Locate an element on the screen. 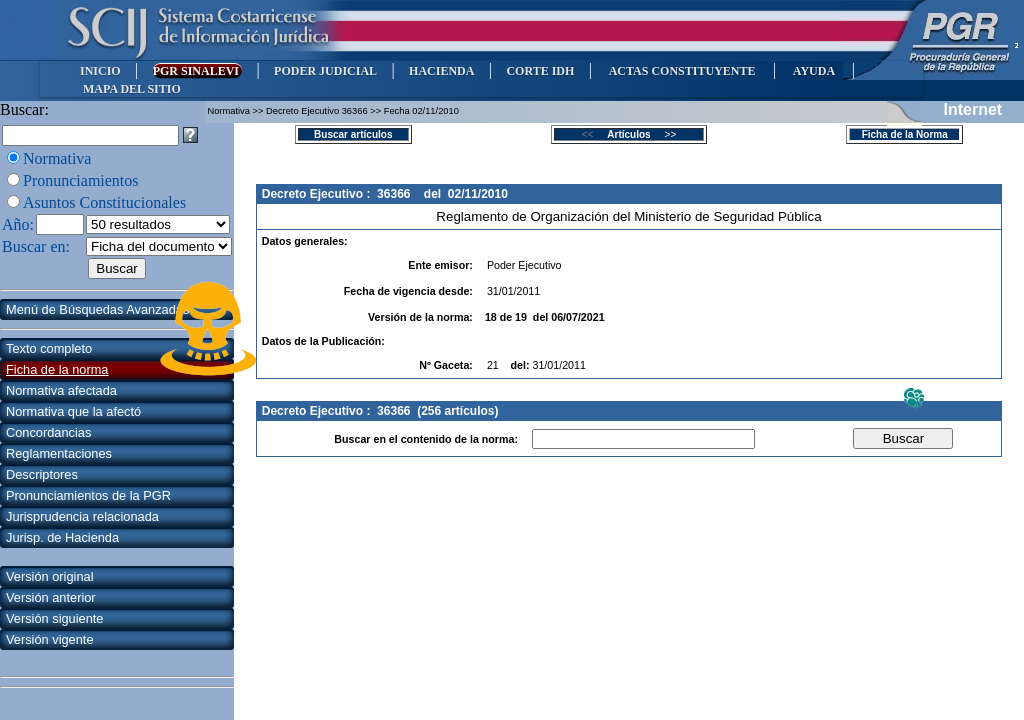 The width and height of the screenshot is (1024, 720). indicates a hazardous or deadly area on the game map is located at coordinates (208, 329).